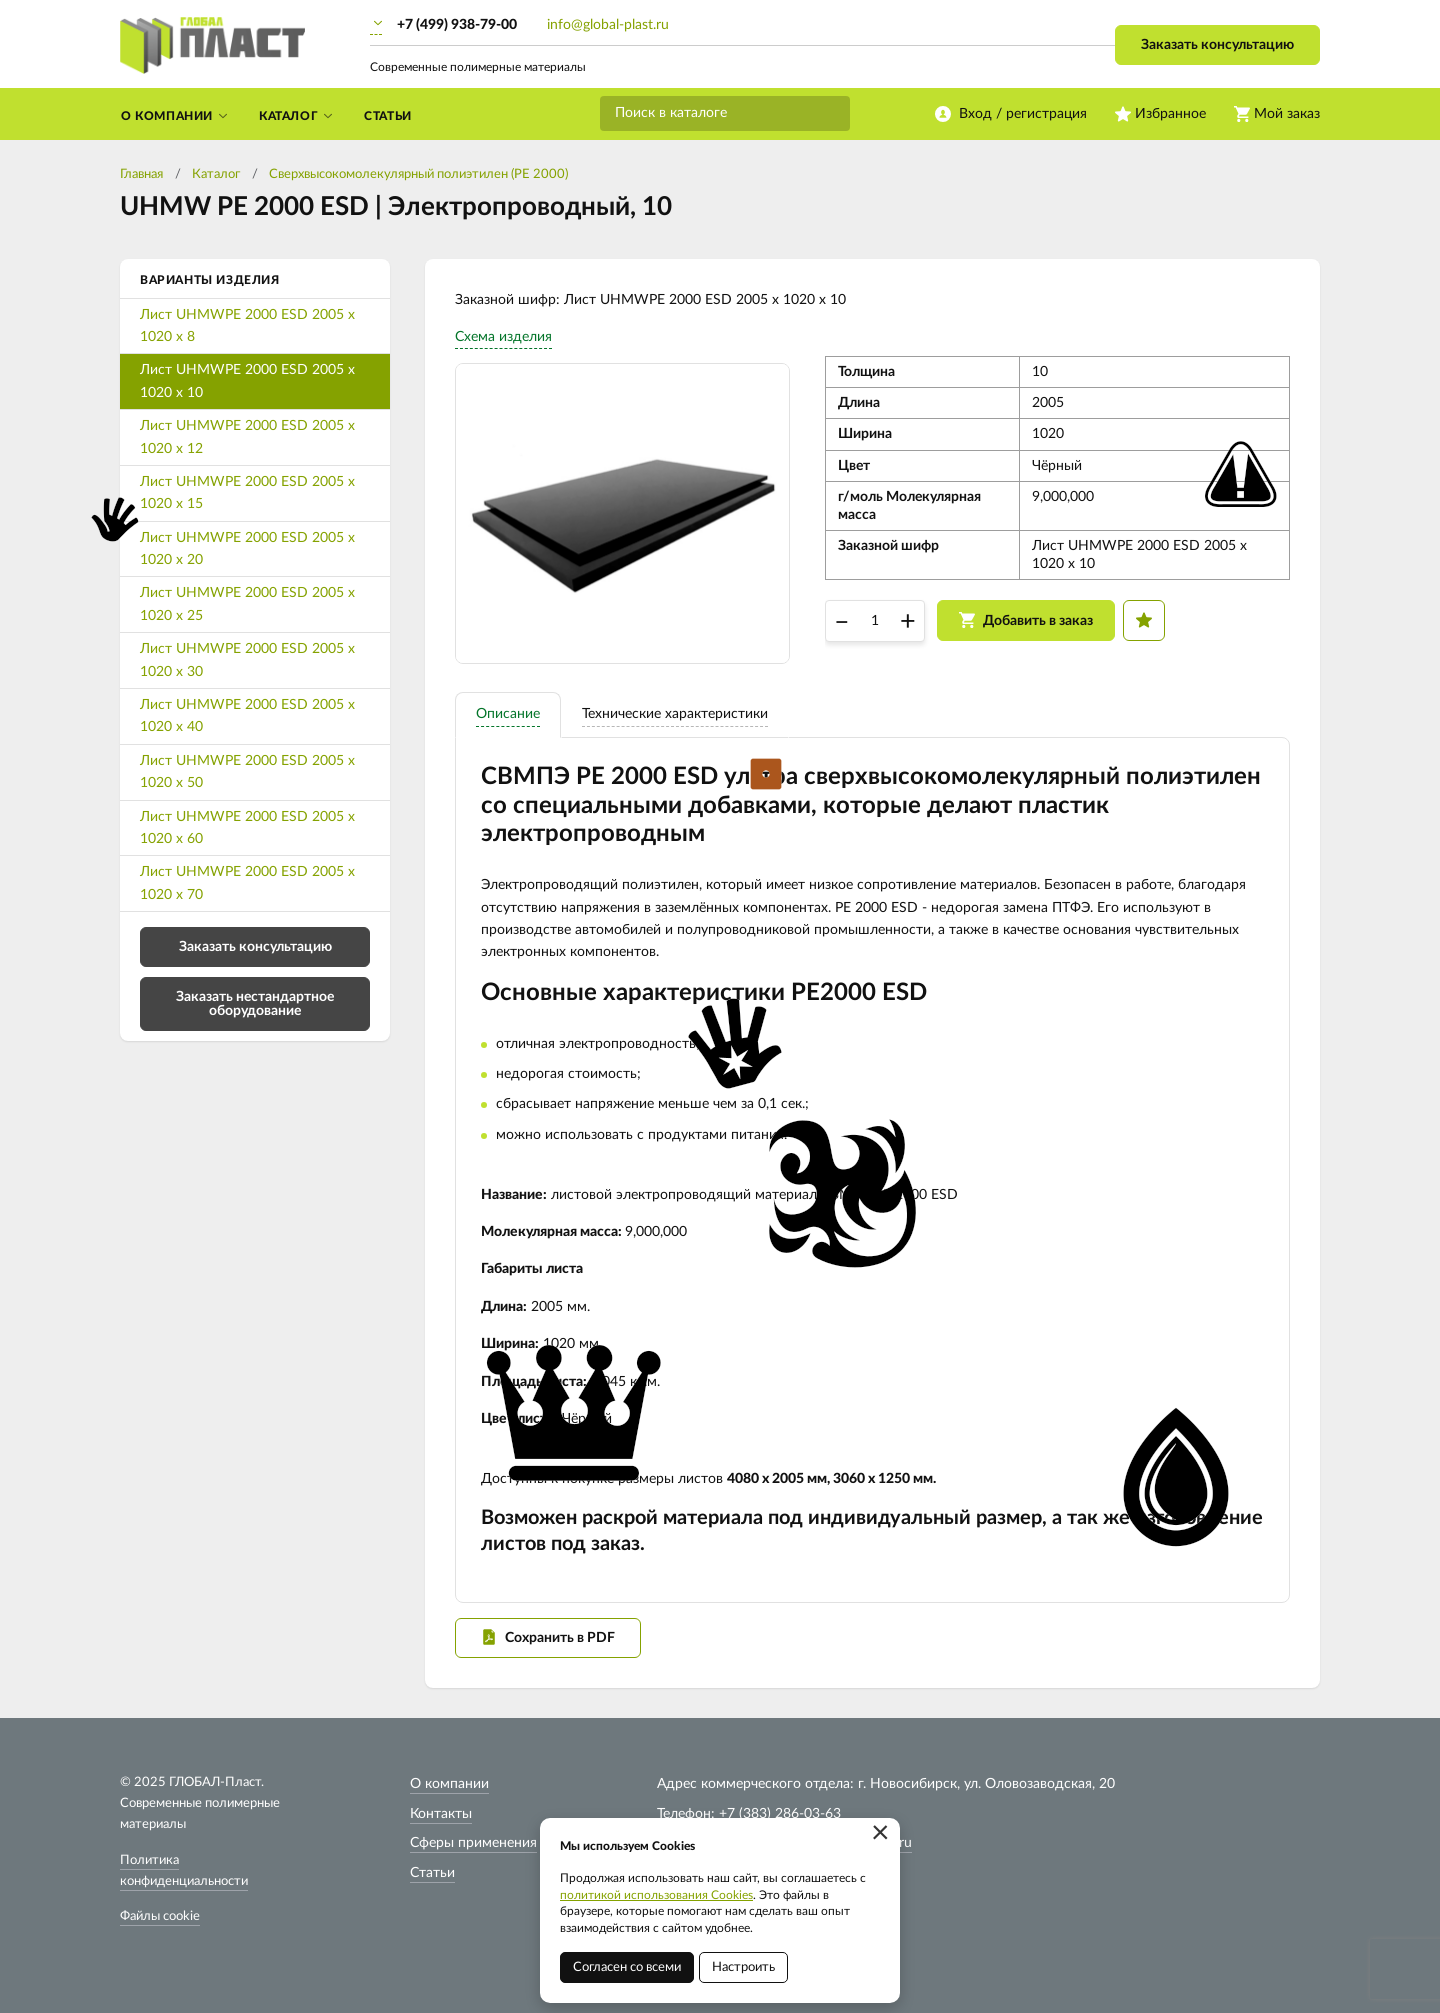 This screenshot has width=1440, height=2013. I want to click on fire elemental or nature-fire hybrid ability, so click(842, 1193).